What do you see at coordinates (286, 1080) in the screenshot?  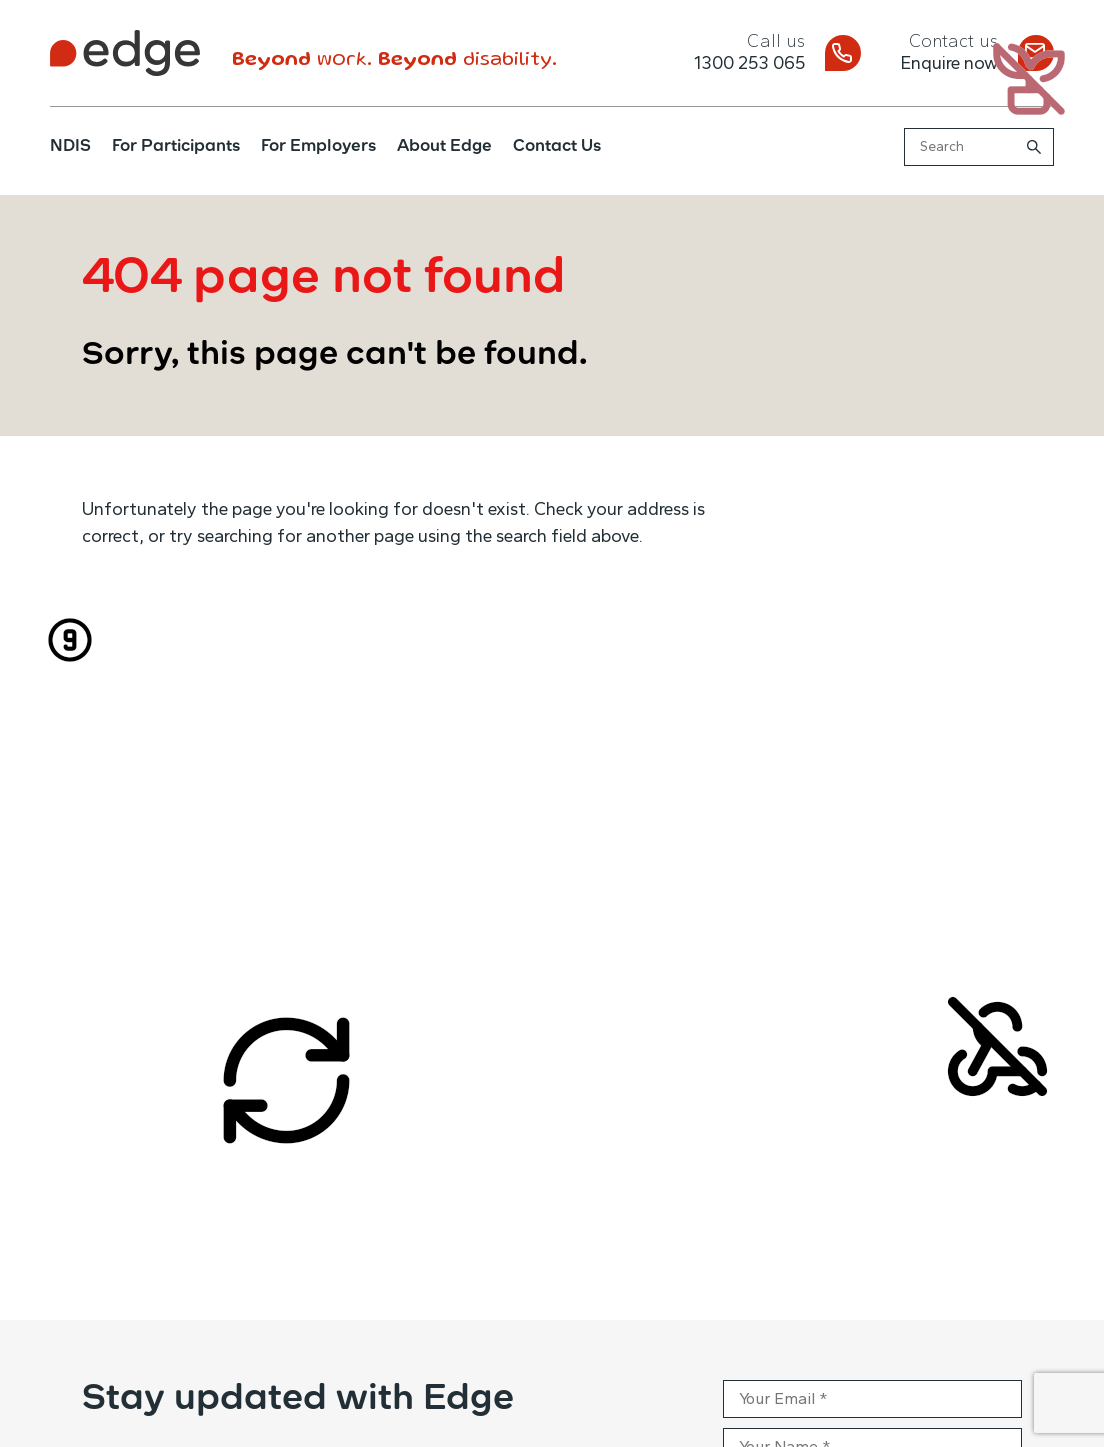 I see `refresh or reload content` at bounding box center [286, 1080].